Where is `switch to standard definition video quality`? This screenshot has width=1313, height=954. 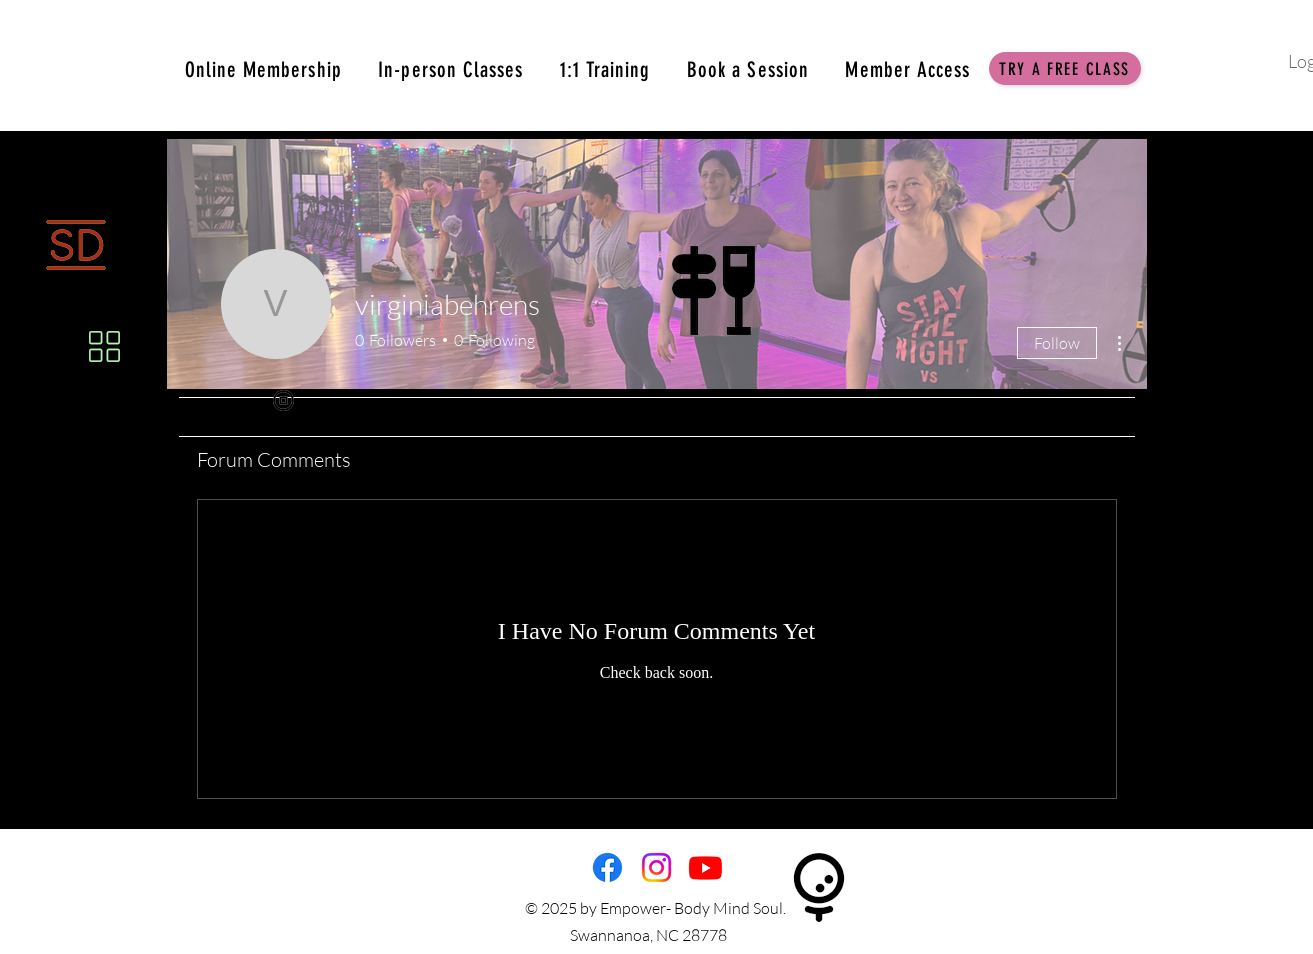
switch to standard definition video quality is located at coordinates (76, 245).